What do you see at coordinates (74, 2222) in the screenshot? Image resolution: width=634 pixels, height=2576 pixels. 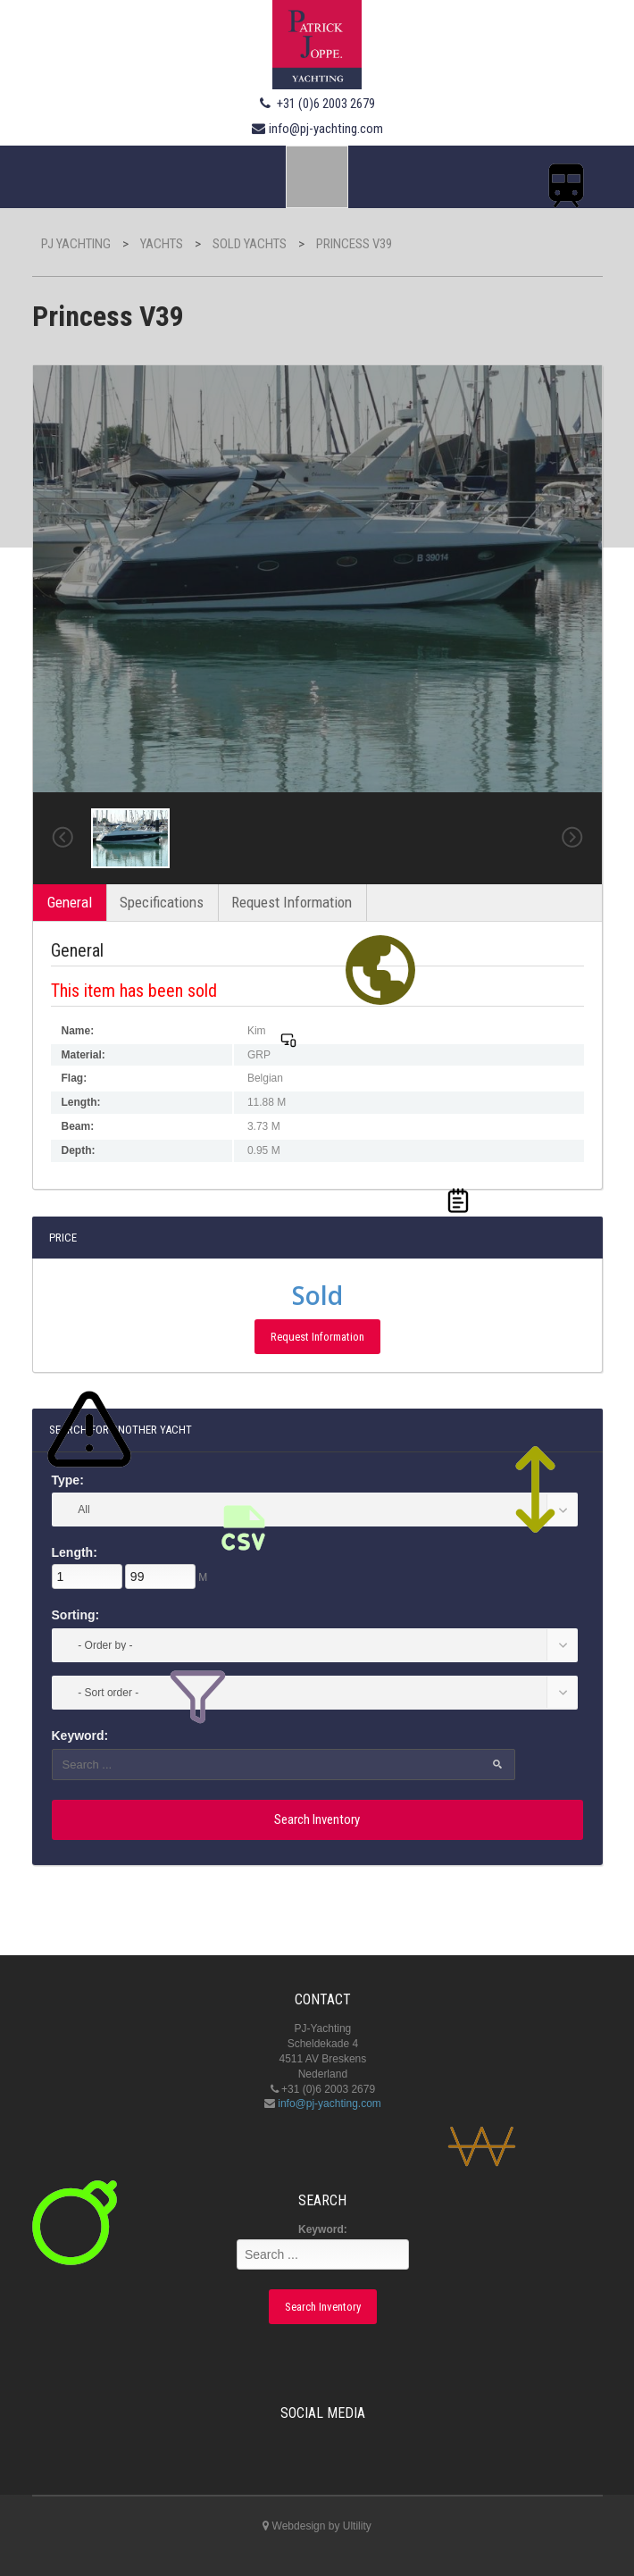 I see `indicates a destructive or dangerous action` at bounding box center [74, 2222].